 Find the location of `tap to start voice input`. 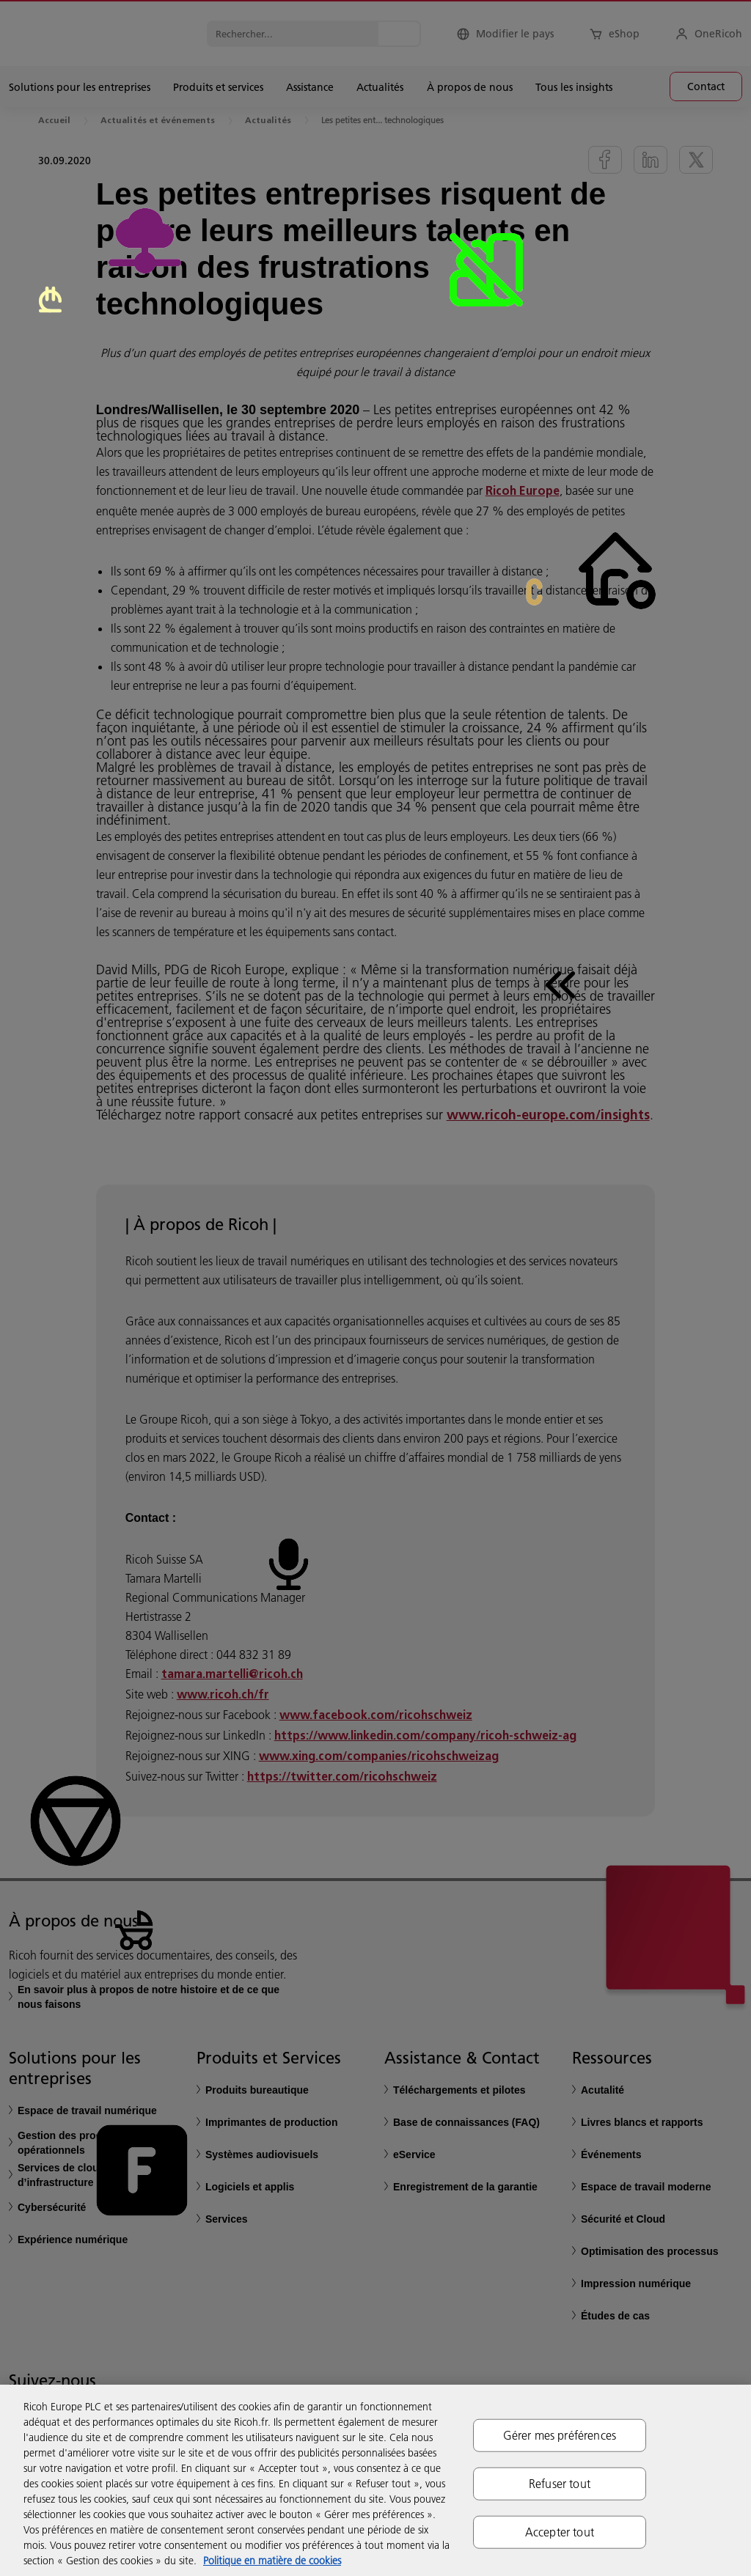

tap to start voice input is located at coordinates (288, 1565).